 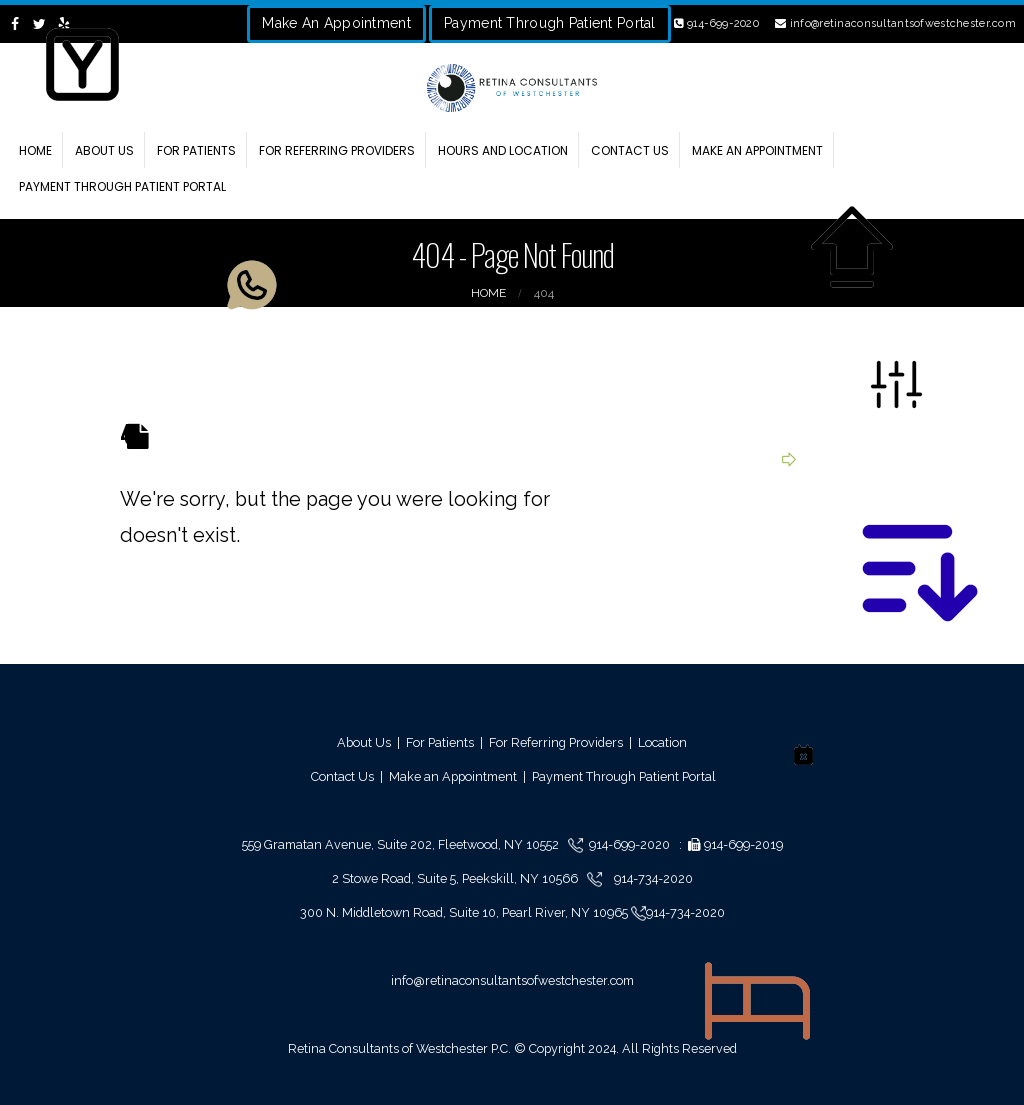 What do you see at coordinates (754, 1001) in the screenshot?
I see `view accommodation or hotel options` at bounding box center [754, 1001].